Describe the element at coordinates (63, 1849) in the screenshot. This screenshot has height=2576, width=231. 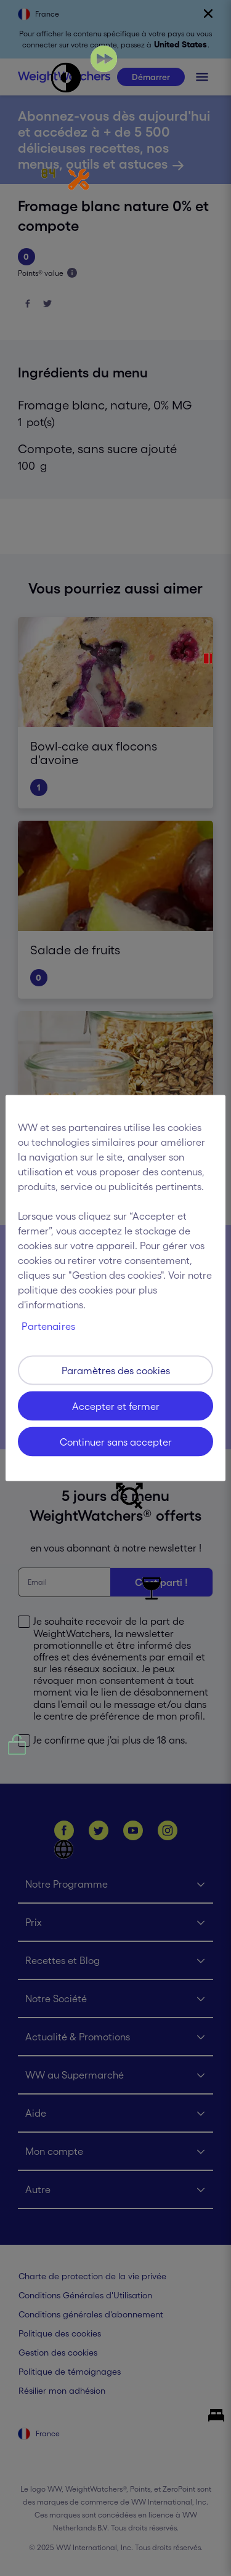
I see `change language or region settings` at that location.